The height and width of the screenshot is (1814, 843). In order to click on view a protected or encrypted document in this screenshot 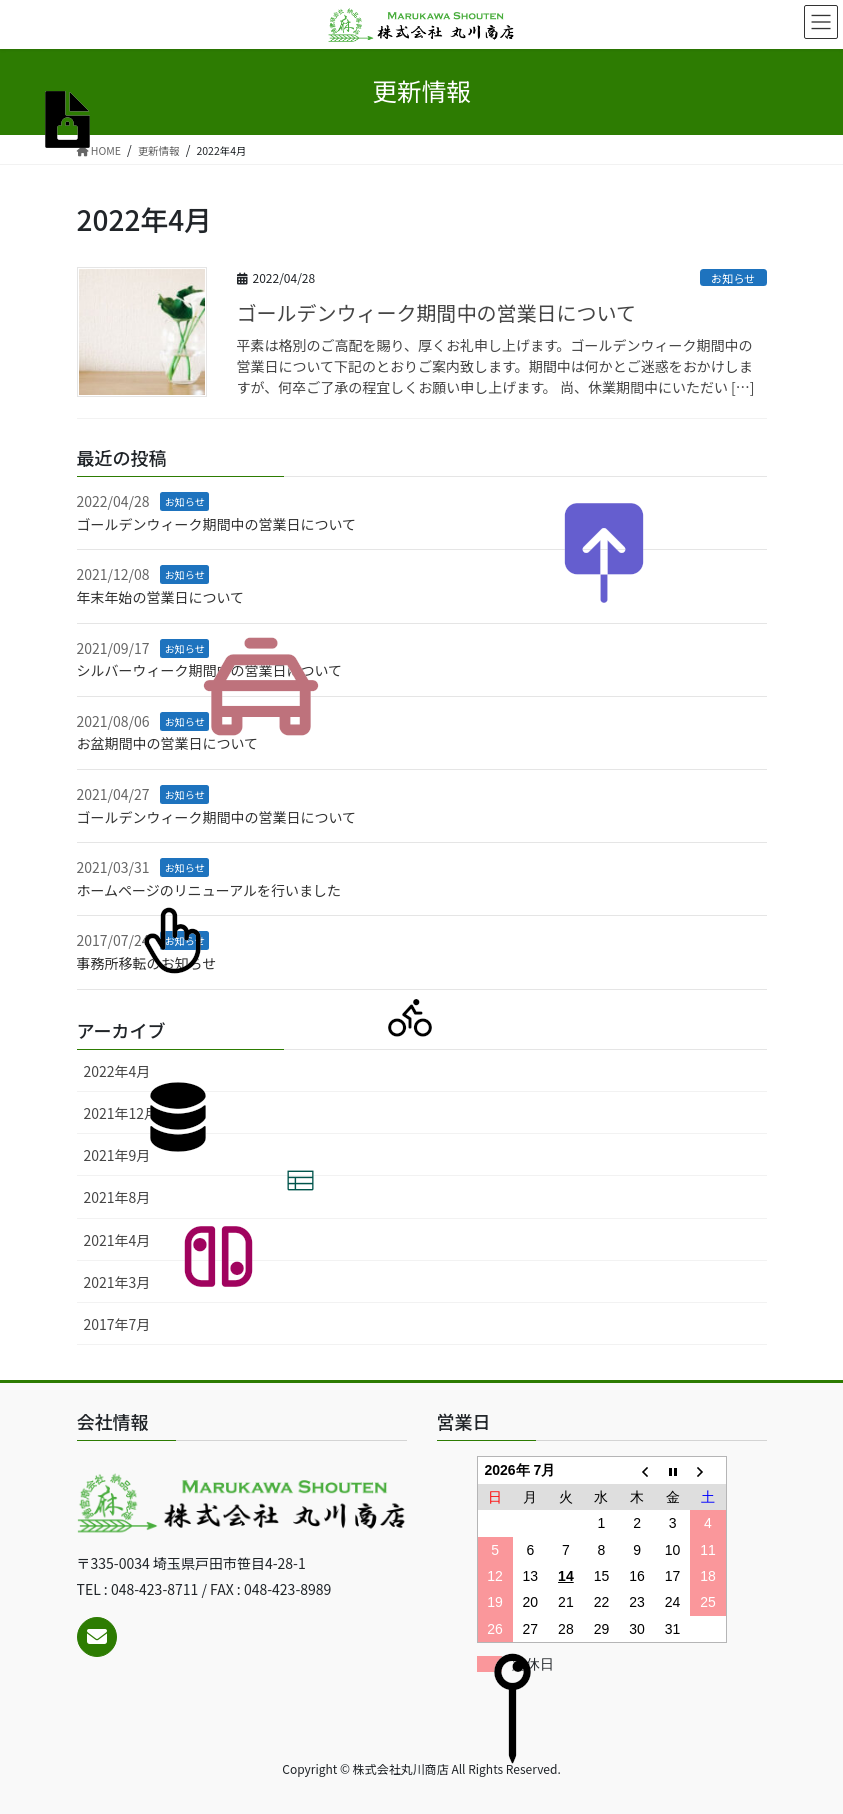, I will do `click(67, 119)`.